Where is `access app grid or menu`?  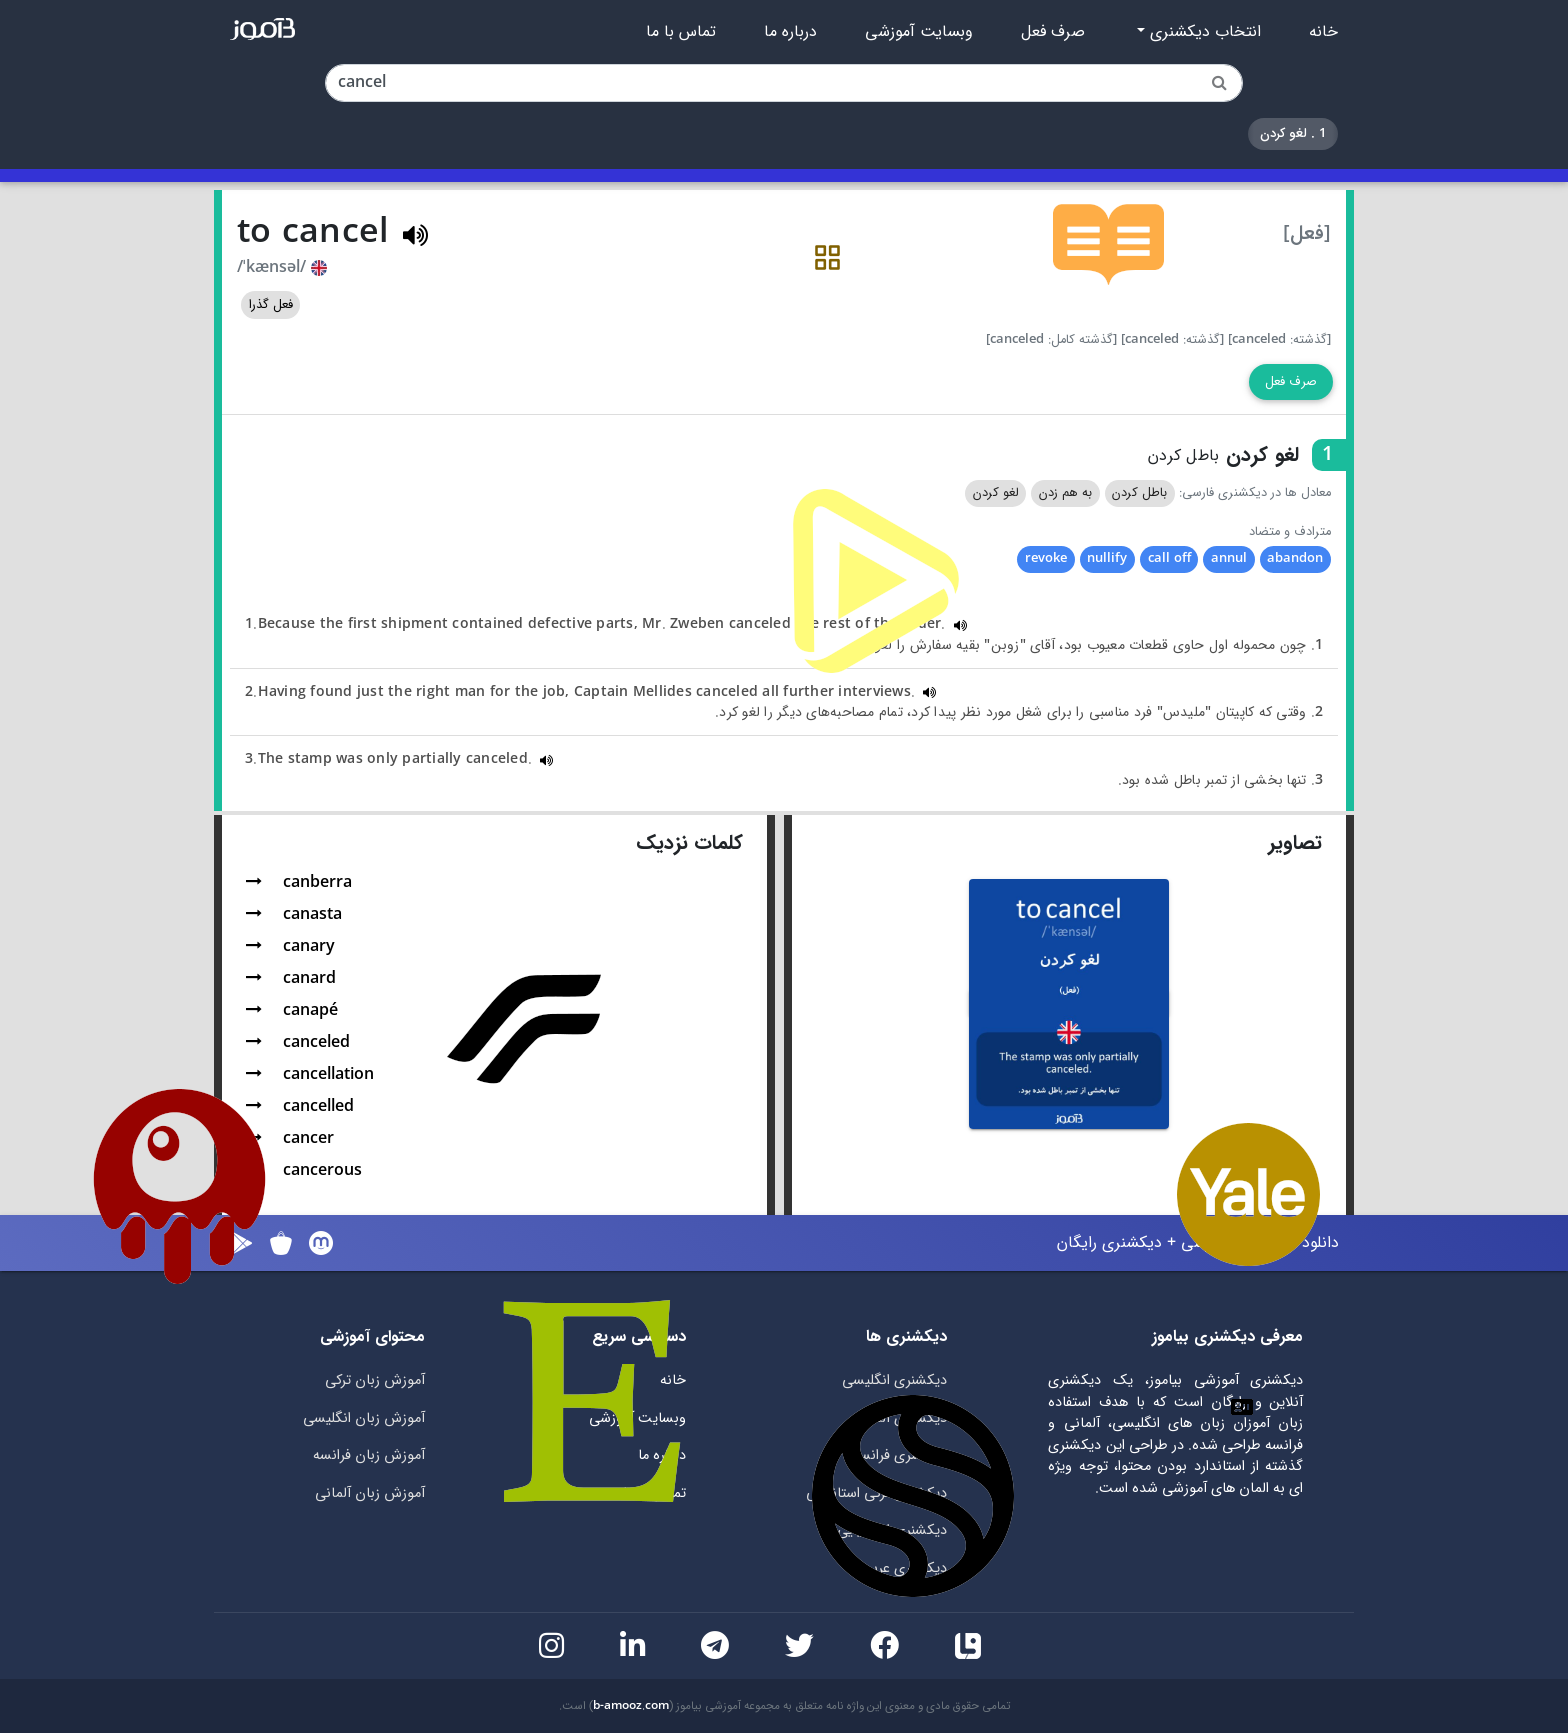
access app grid or menu is located at coordinates (827, 257).